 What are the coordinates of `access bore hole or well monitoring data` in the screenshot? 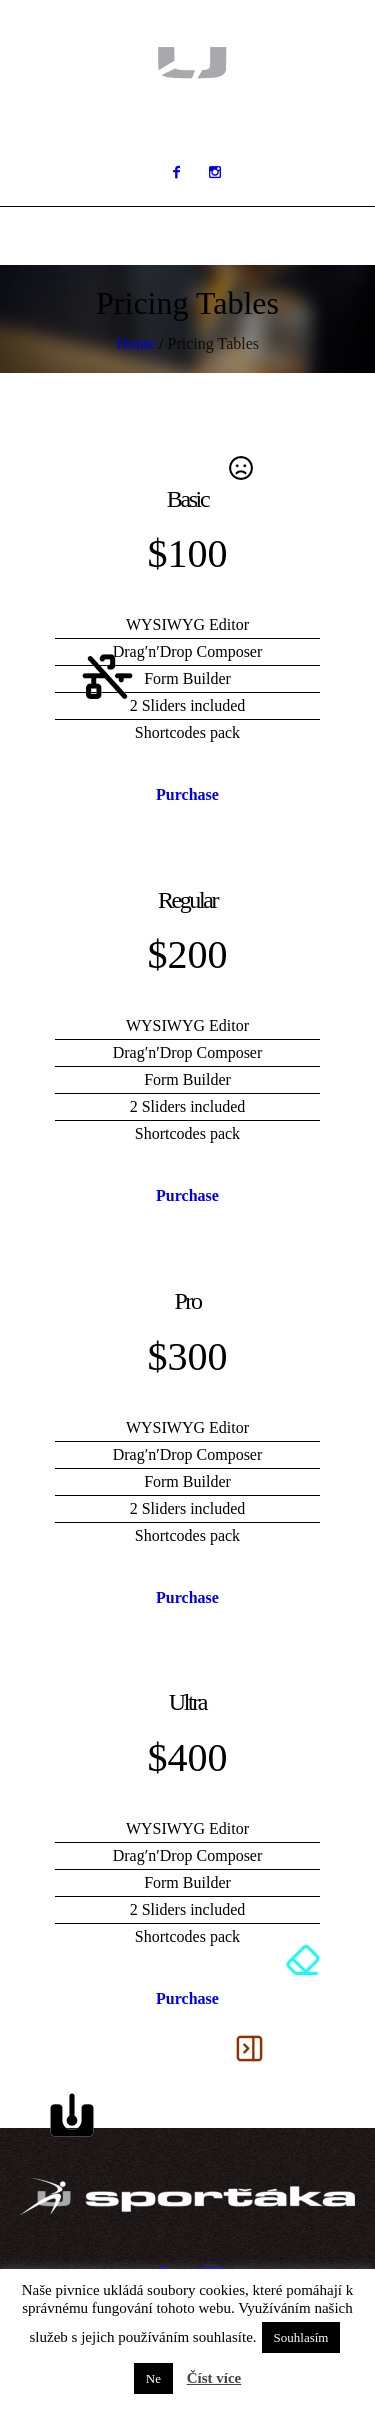 It's located at (72, 2115).